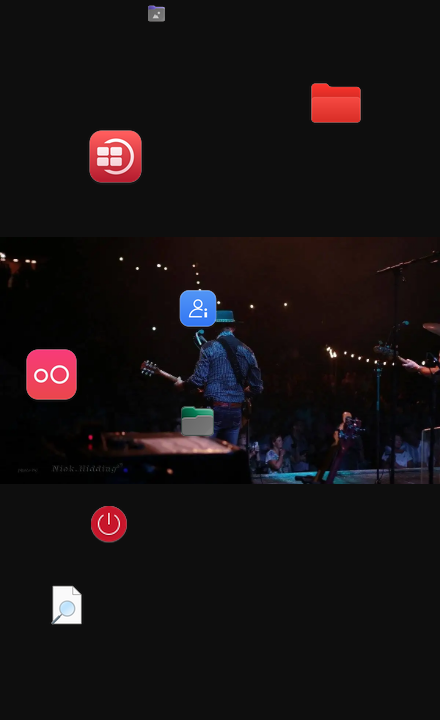 This screenshot has width=440, height=720. Describe the element at coordinates (115, 156) in the screenshot. I see `open budgie desktop window previews app` at that location.